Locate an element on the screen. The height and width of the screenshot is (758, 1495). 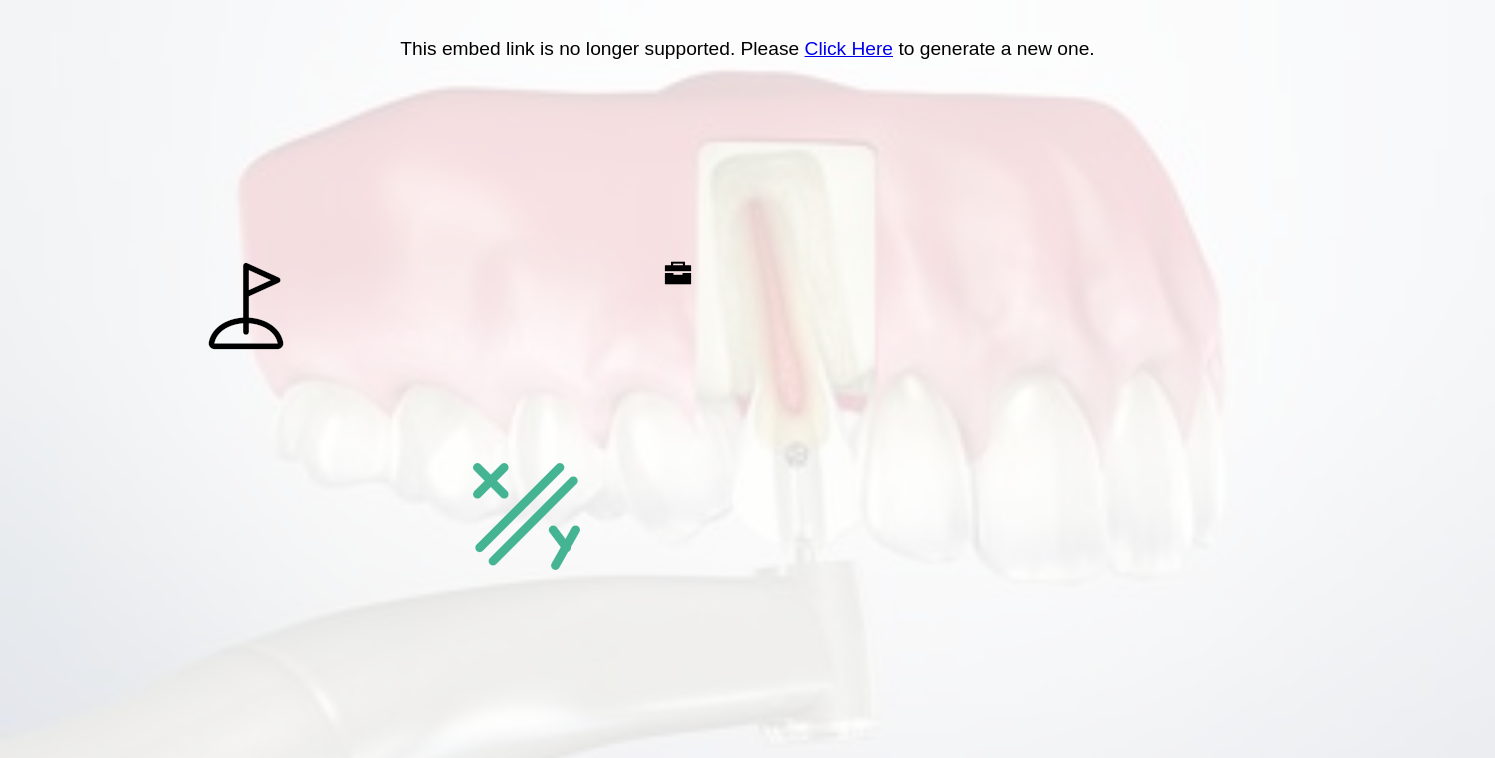
access work or business-related content is located at coordinates (678, 273).